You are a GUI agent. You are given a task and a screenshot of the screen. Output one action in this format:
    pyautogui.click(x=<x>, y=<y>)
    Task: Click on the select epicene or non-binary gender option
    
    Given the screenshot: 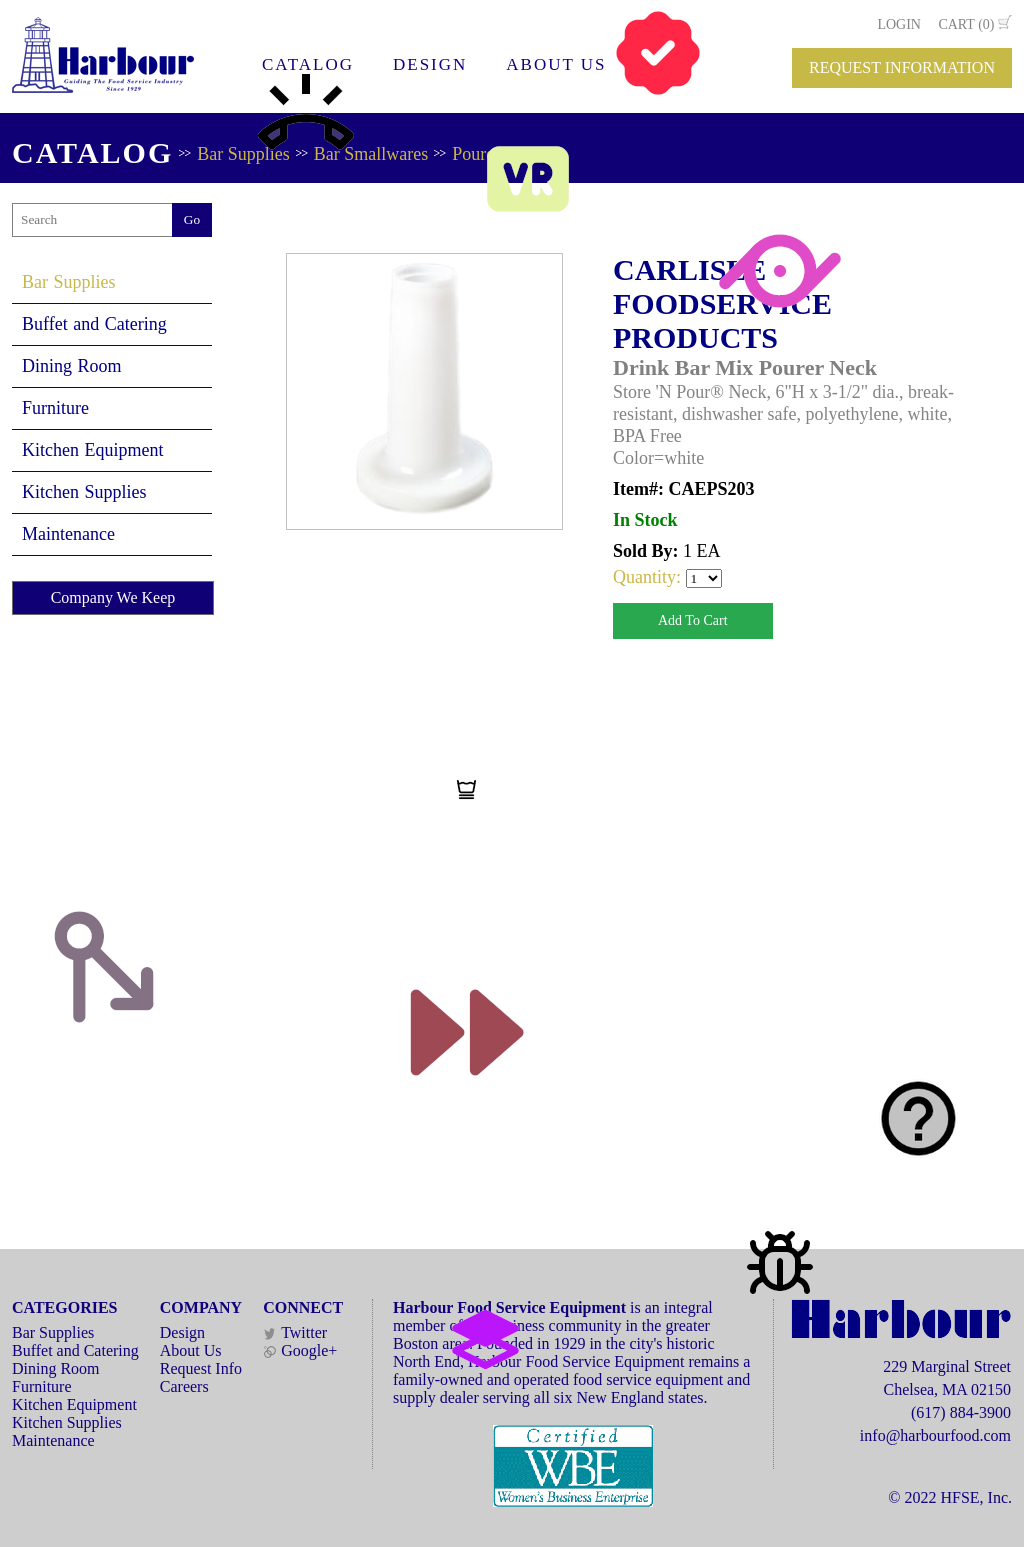 What is the action you would take?
    pyautogui.click(x=780, y=271)
    